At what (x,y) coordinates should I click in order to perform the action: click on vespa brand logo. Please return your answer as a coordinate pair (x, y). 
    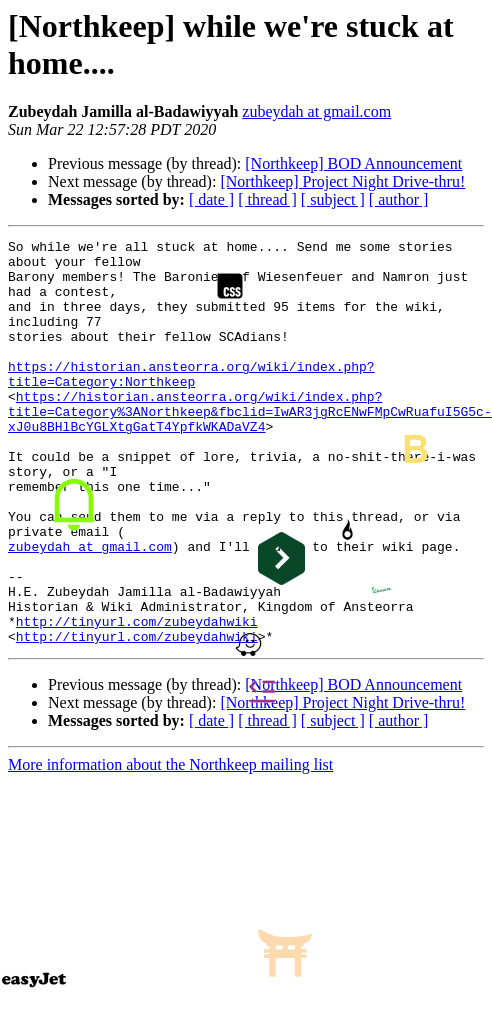
    Looking at the image, I should click on (382, 590).